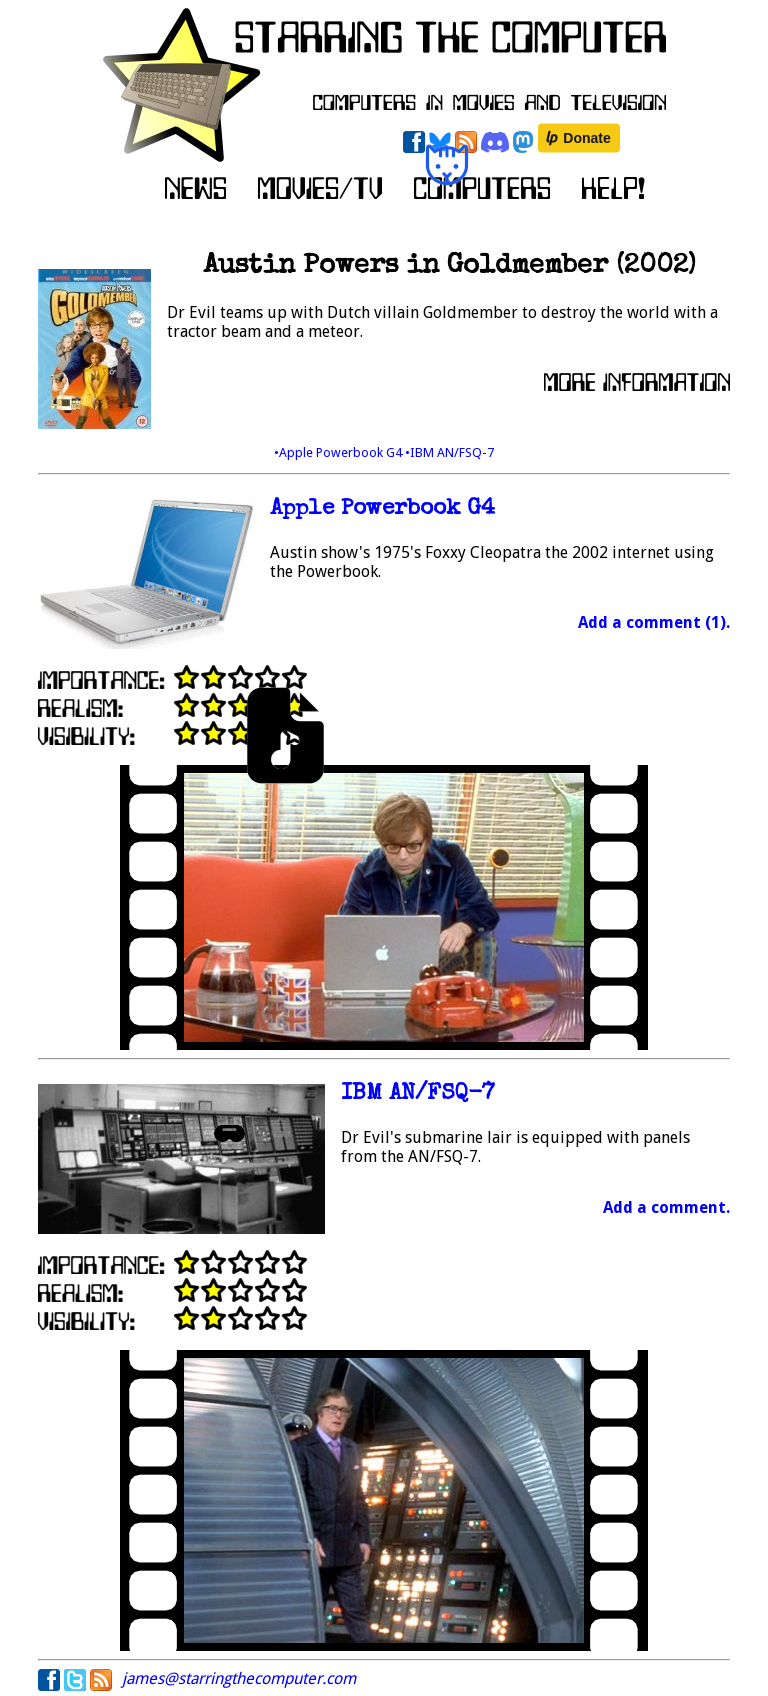 Image resolution: width=768 pixels, height=1696 pixels. I want to click on view pet or animal-related content, so click(447, 164).